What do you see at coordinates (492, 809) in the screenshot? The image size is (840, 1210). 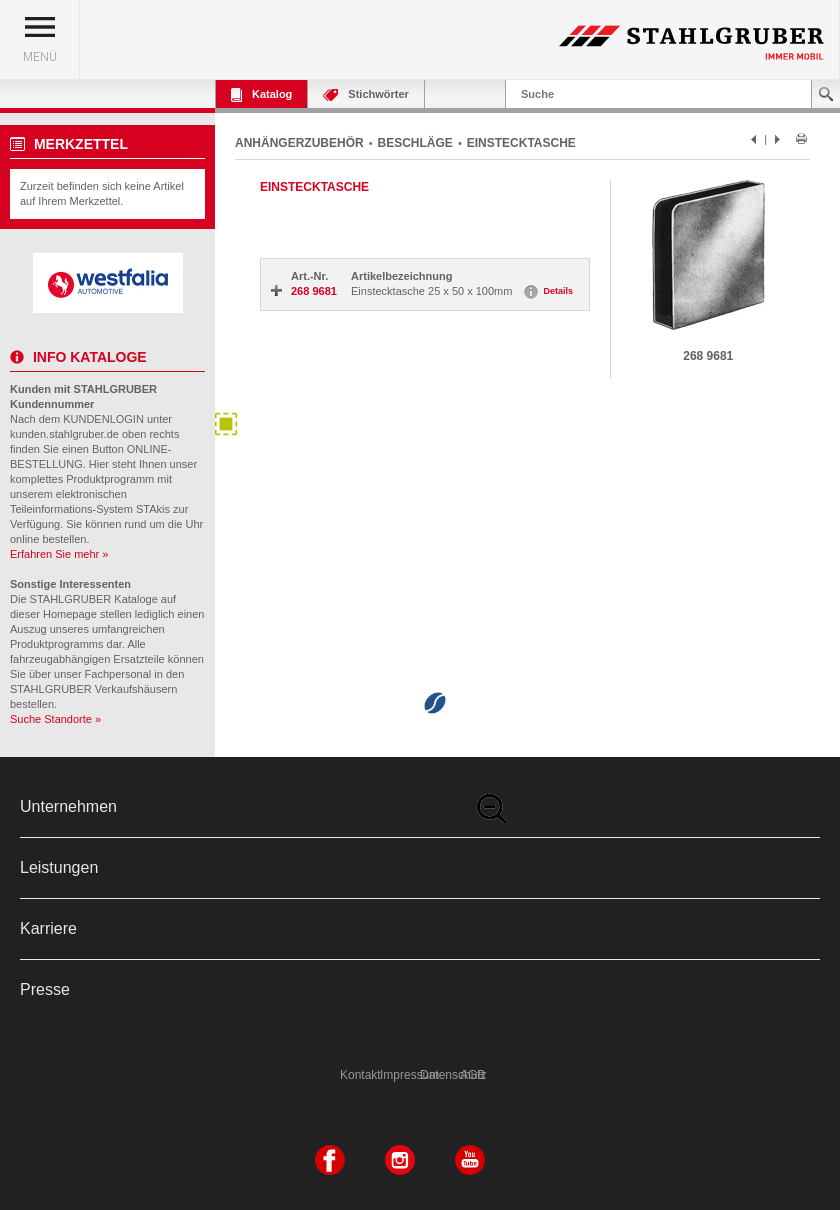 I see `zoom out` at bounding box center [492, 809].